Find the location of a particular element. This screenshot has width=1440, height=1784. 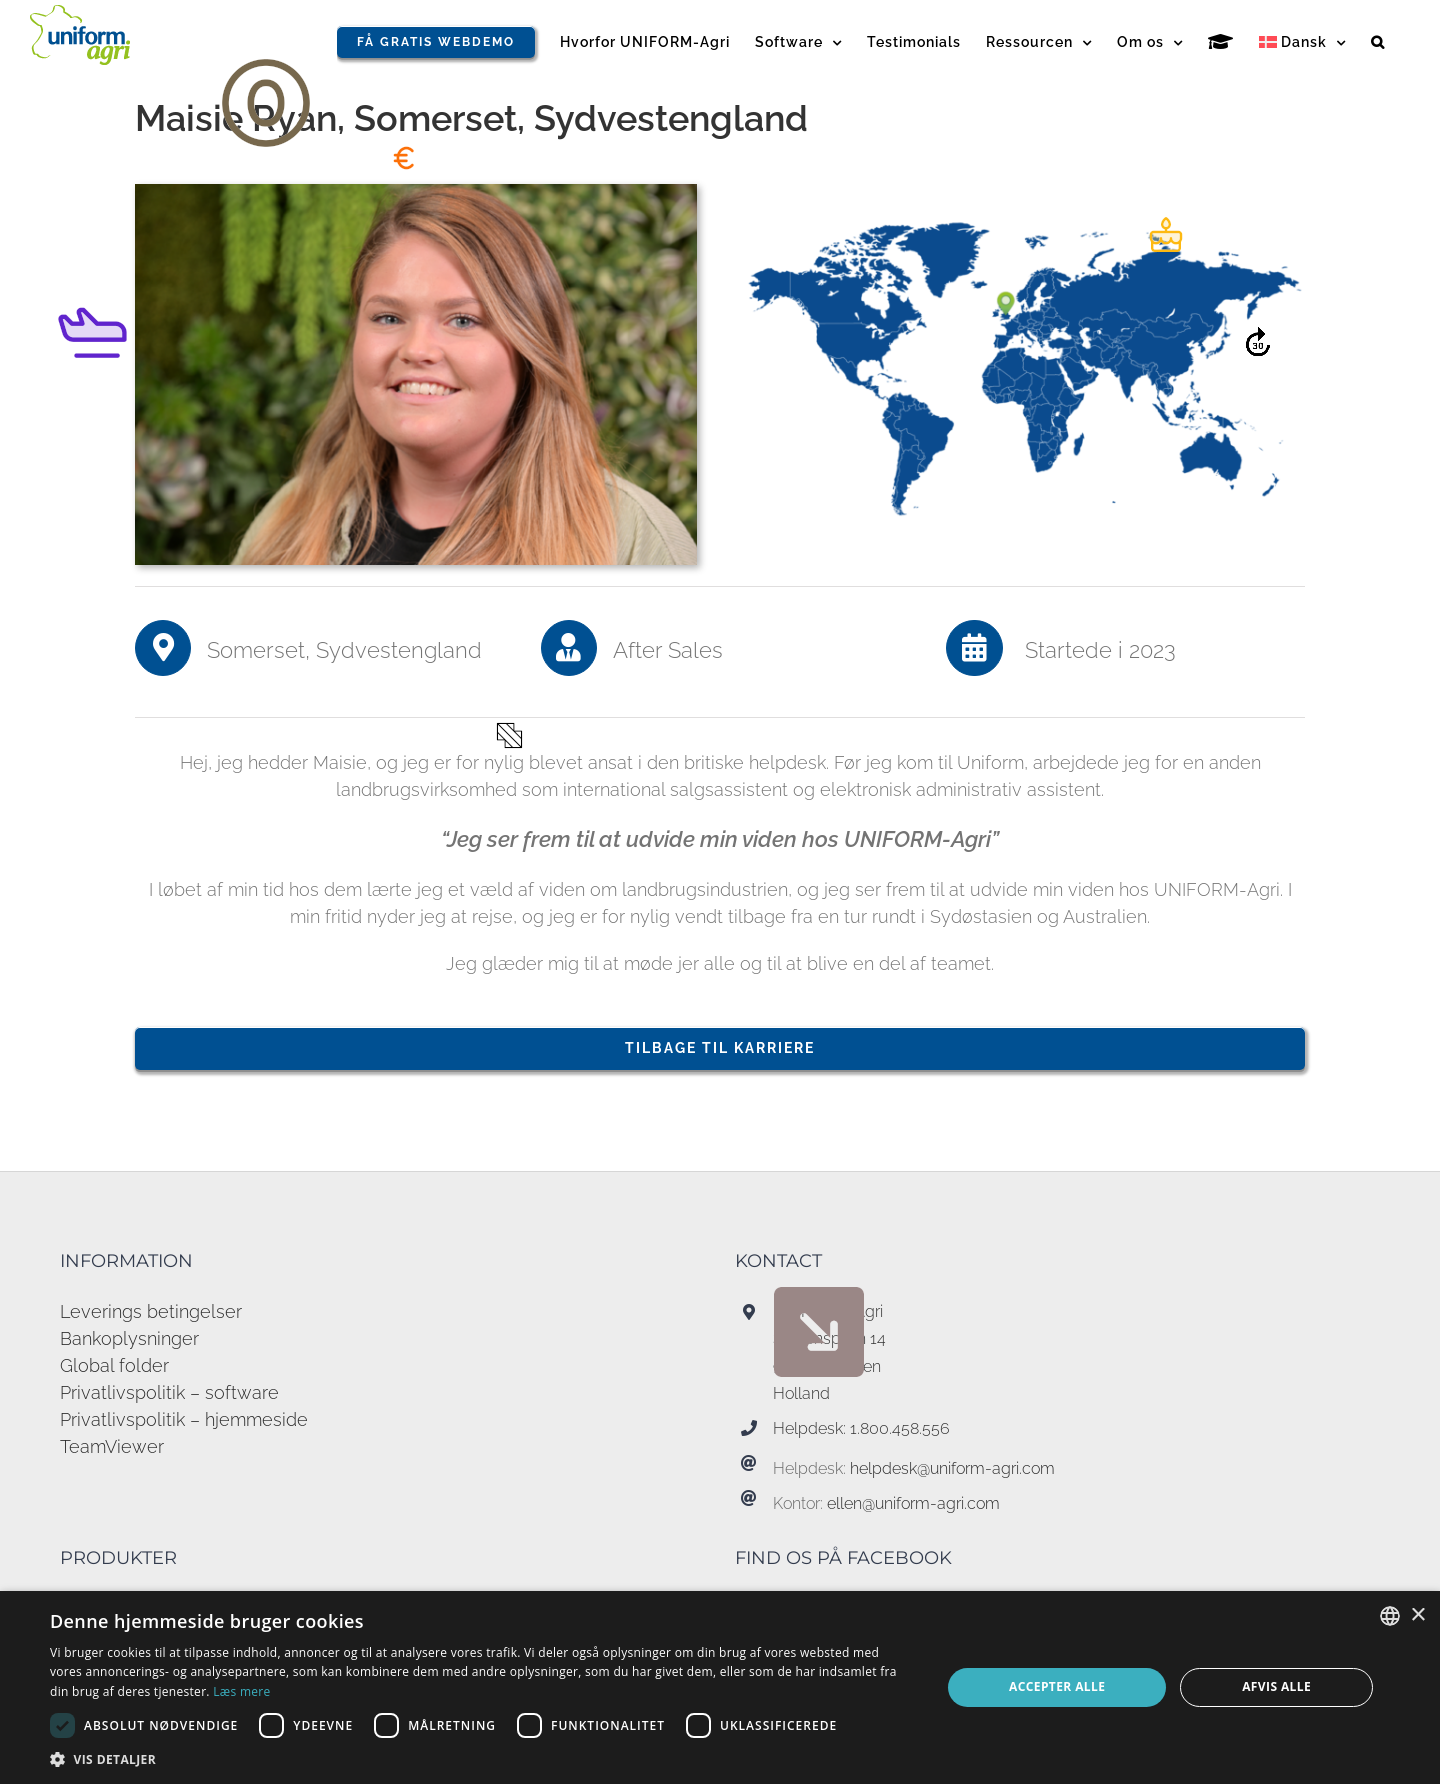

view birthday or celebration notifications is located at coordinates (1166, 237).